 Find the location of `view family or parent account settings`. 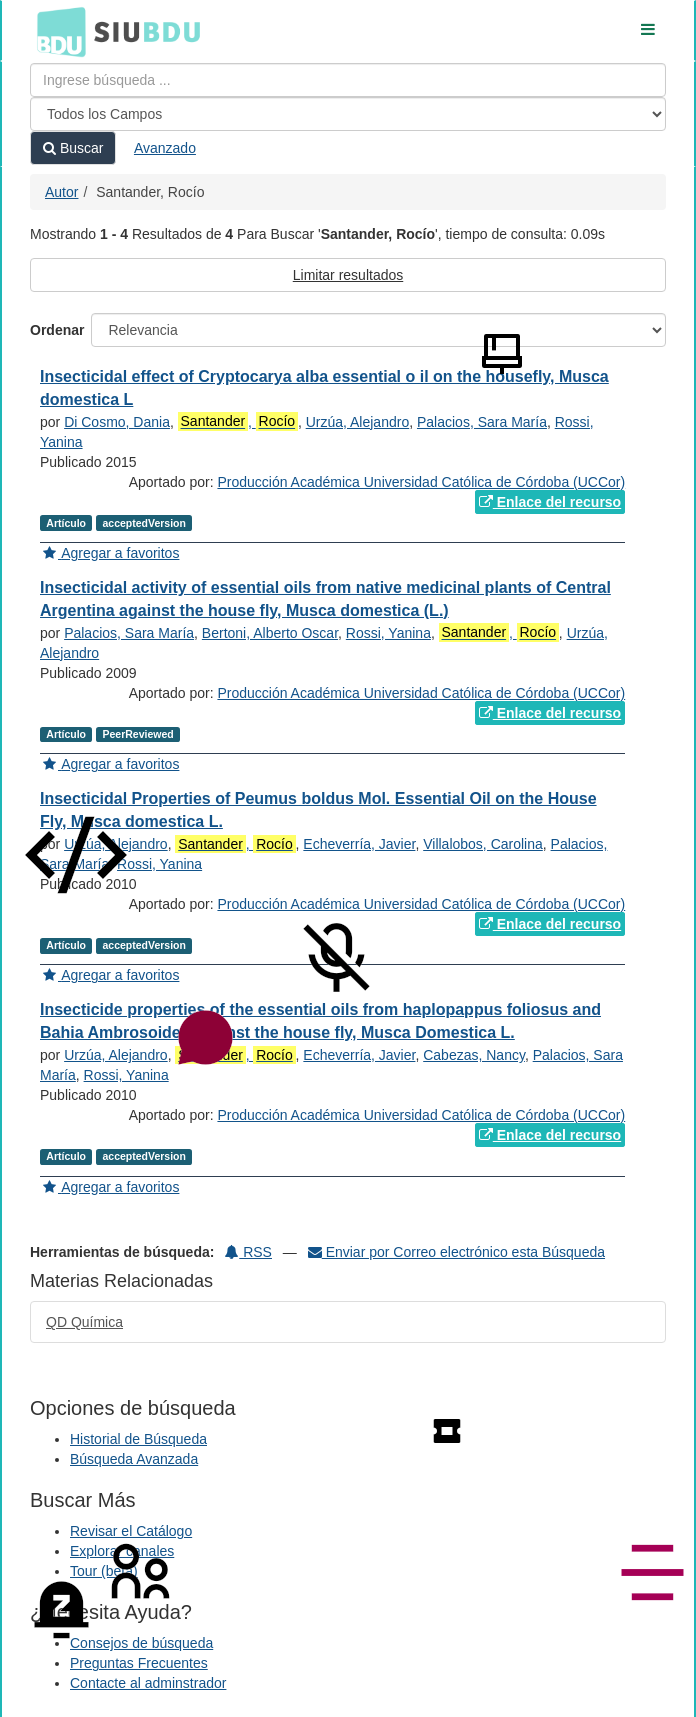

view family or parent account settings is located at coordinates (140, 1572).